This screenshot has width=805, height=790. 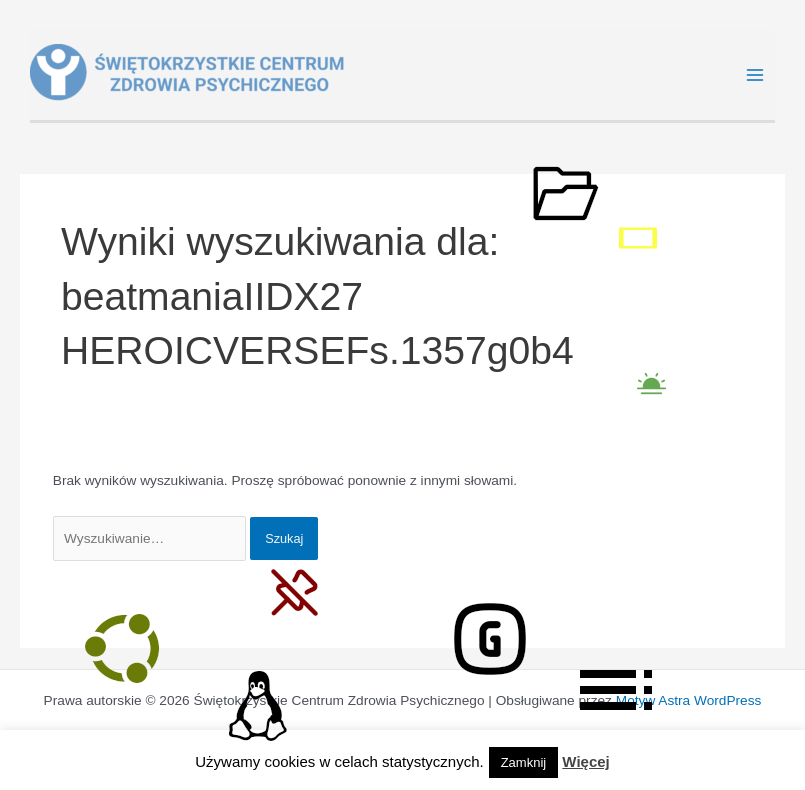 I want to click on unpin an item from your saved list, so click(x=294, y=592).